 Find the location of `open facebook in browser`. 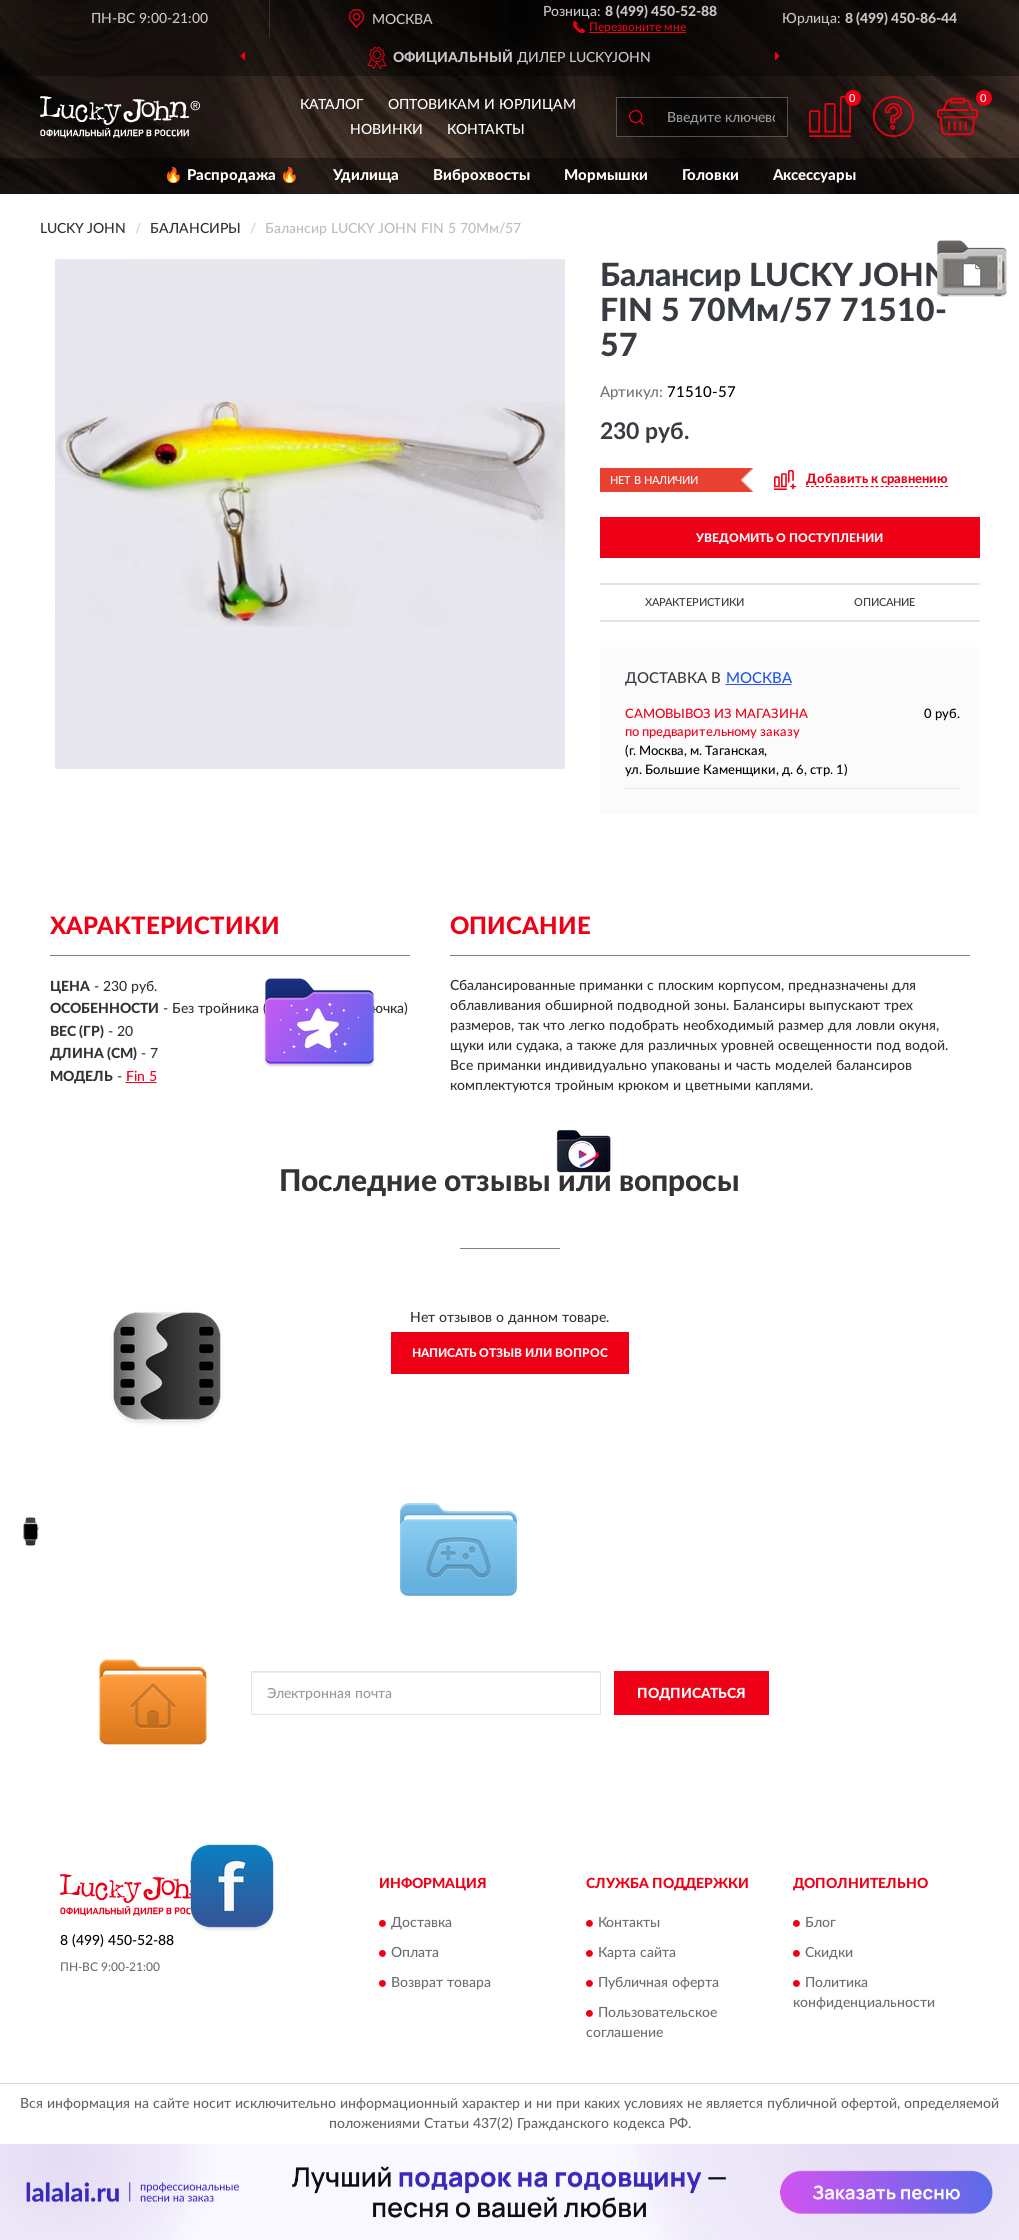

open facebook in browser is located at coordinates (232, 1886).